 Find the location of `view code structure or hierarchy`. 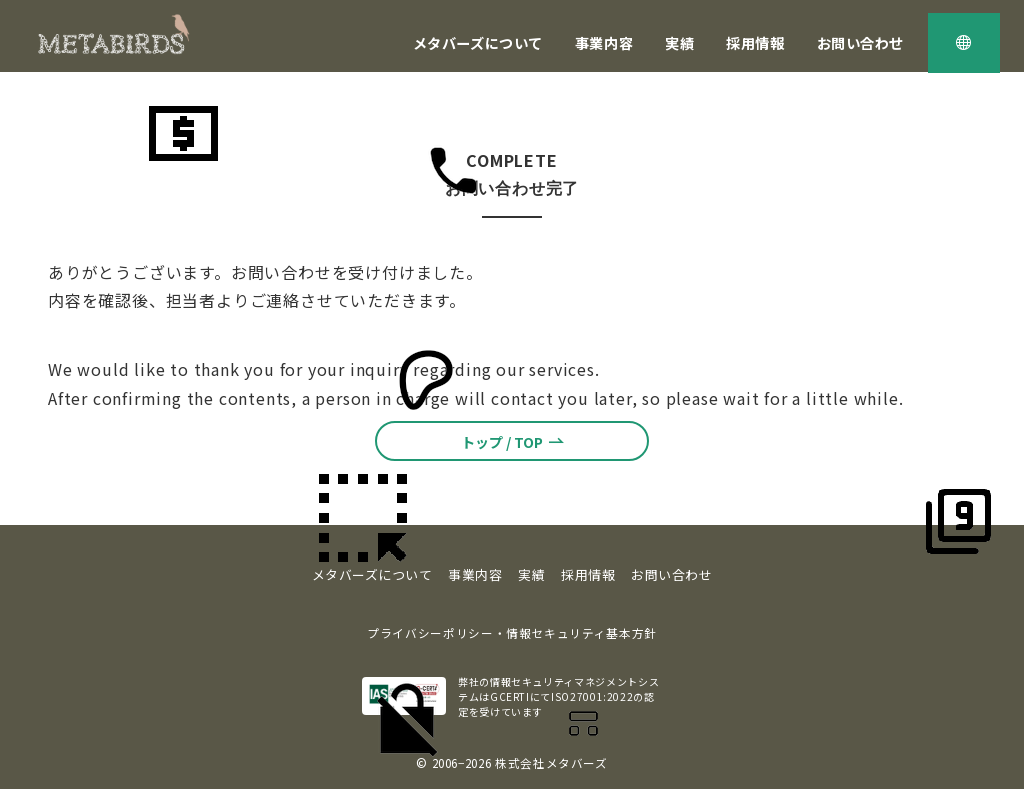

view code structure or hierarchy is located at coordinates (583, 723).